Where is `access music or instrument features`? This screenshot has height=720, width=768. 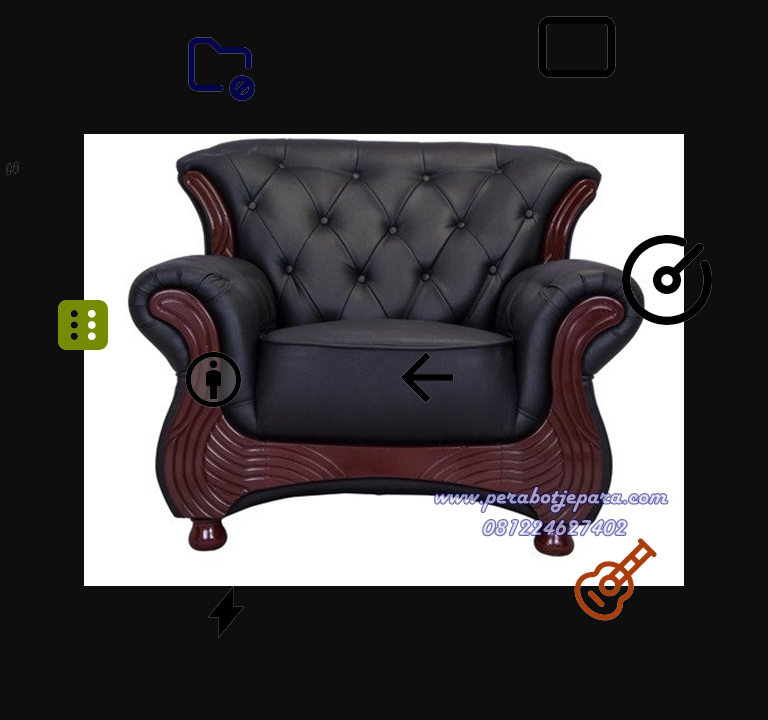 access music or instrument features is located at coordinates (615, 580).